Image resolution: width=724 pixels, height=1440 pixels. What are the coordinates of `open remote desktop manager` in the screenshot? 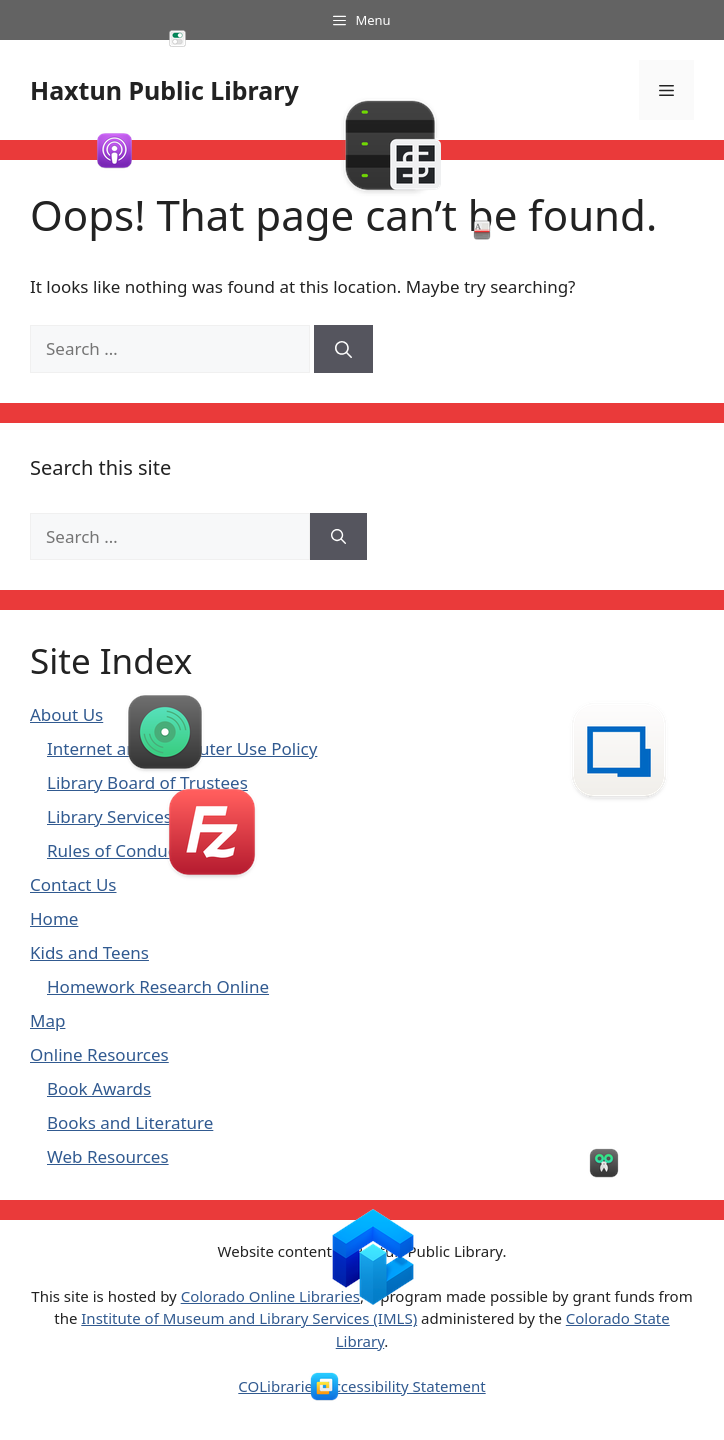 It's located at (619, 750).